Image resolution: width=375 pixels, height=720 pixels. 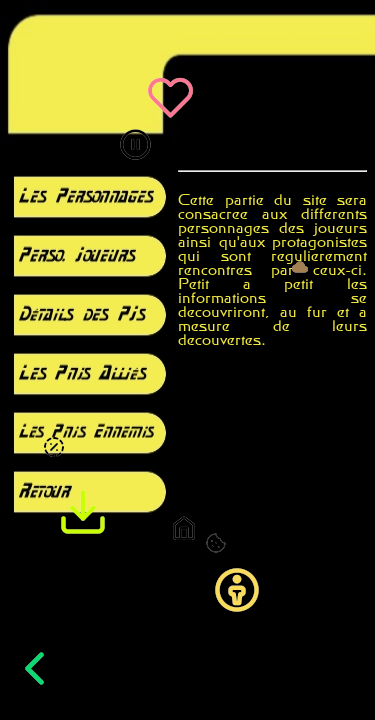 I want to click on pause media playback, so click(x=135, y=144).